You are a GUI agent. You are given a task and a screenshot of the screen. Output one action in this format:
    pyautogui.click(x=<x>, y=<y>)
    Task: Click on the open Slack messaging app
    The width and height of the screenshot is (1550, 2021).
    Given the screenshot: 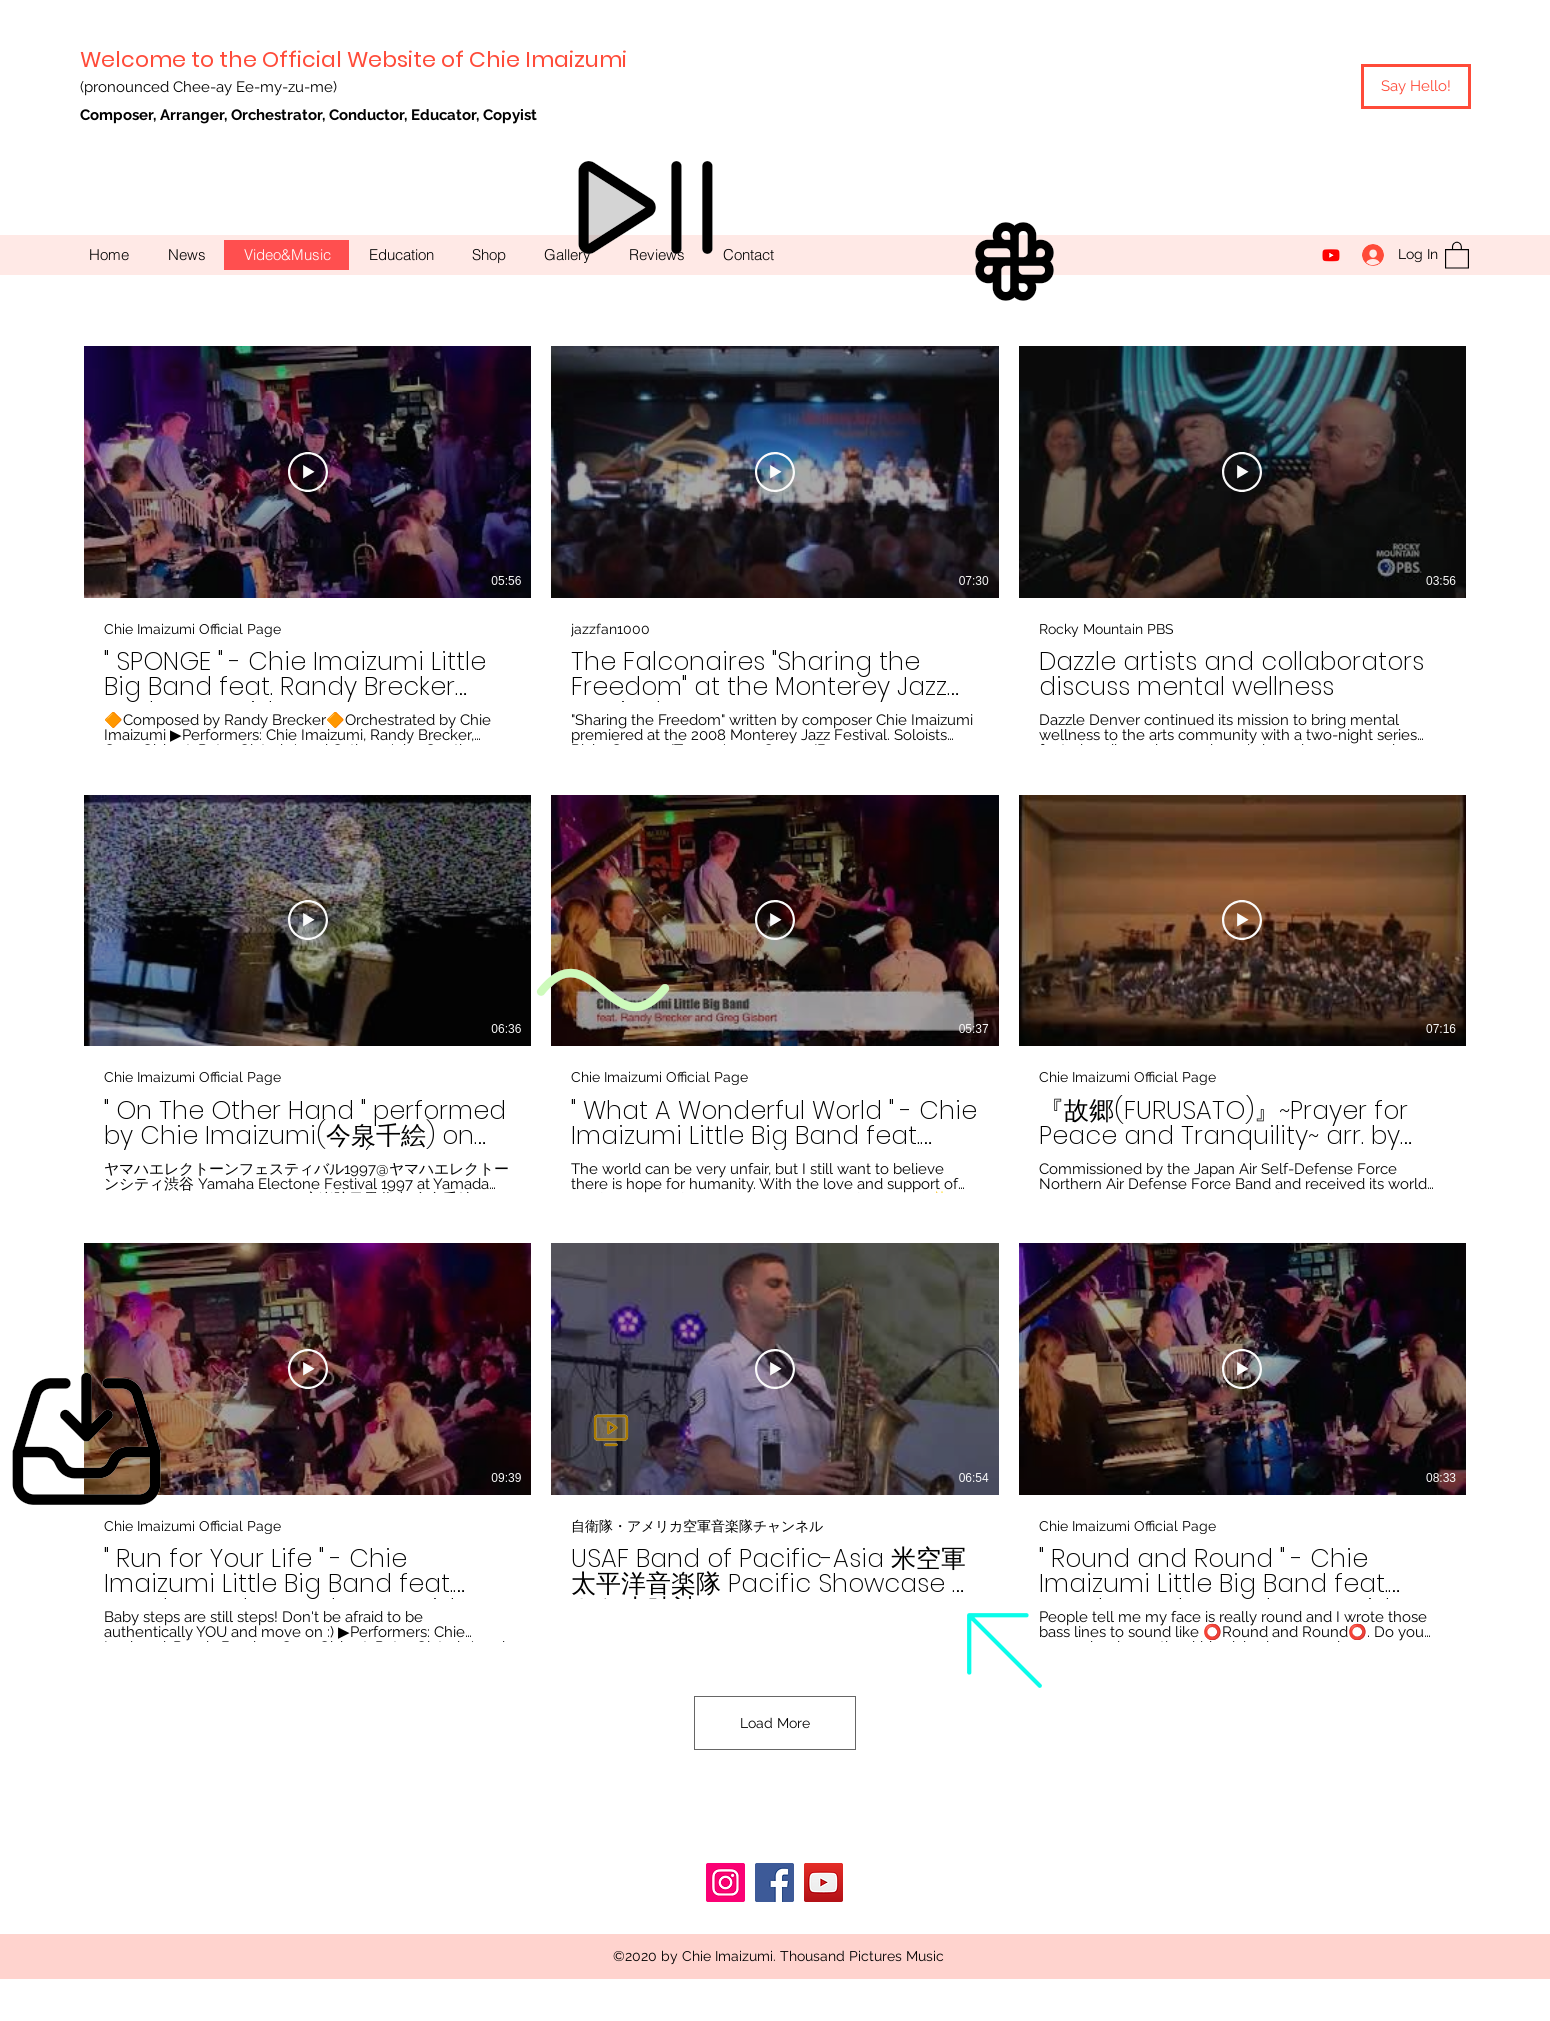 What is the action you would take?
    pyautogui.click(x=1014, y=261)
    